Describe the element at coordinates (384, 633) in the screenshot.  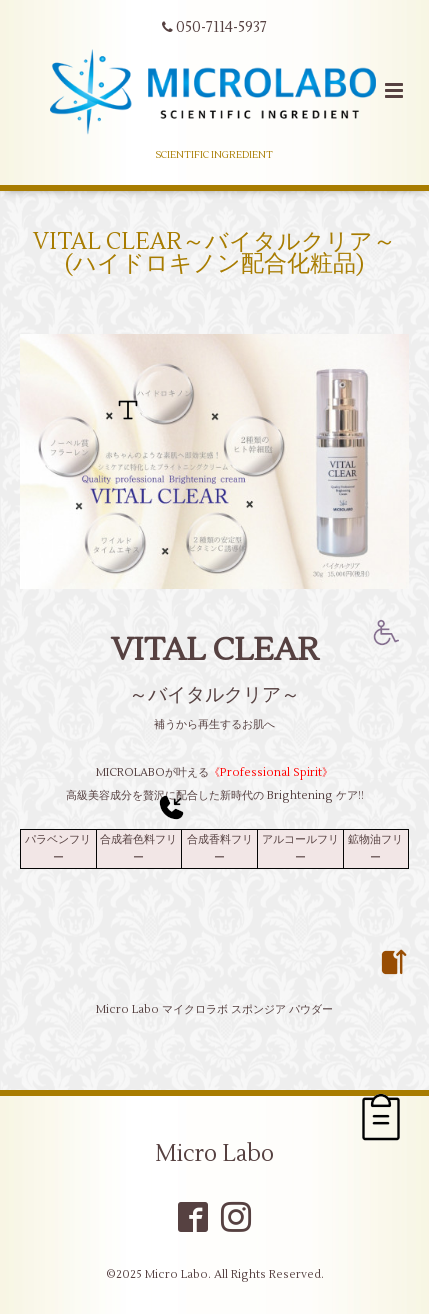
I see `indicates wheelchair accessible facilities` at that location.